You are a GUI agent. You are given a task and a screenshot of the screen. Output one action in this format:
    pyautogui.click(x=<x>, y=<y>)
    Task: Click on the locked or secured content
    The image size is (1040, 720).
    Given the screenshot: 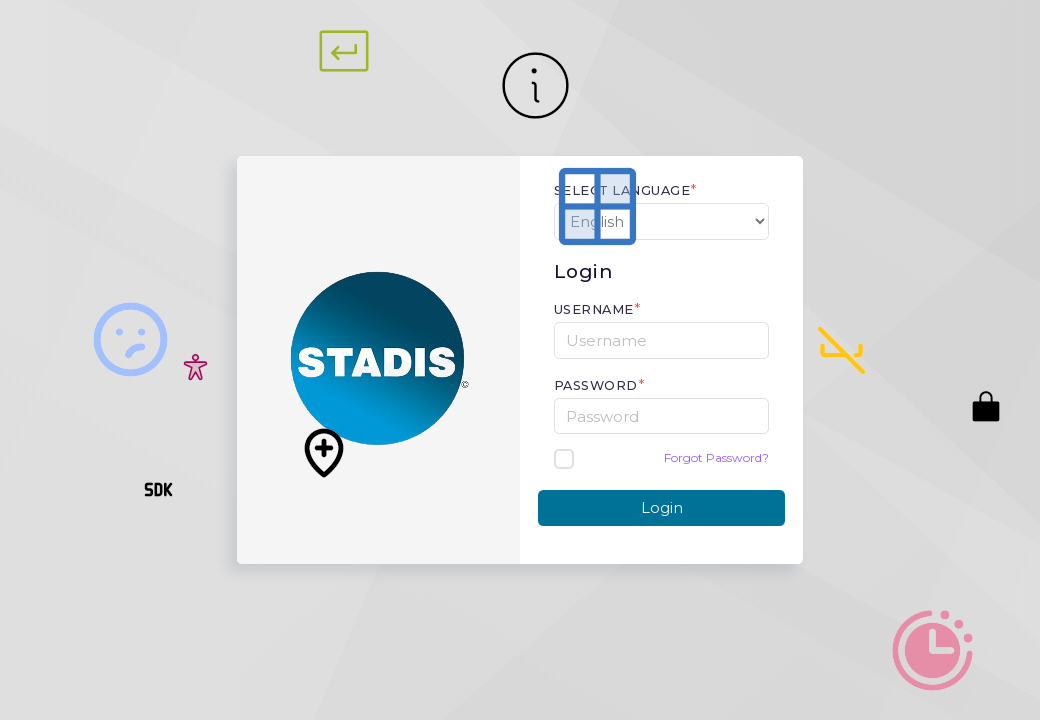 What is the action you would take?
    pyautogui.click(x=986, y=408)
    